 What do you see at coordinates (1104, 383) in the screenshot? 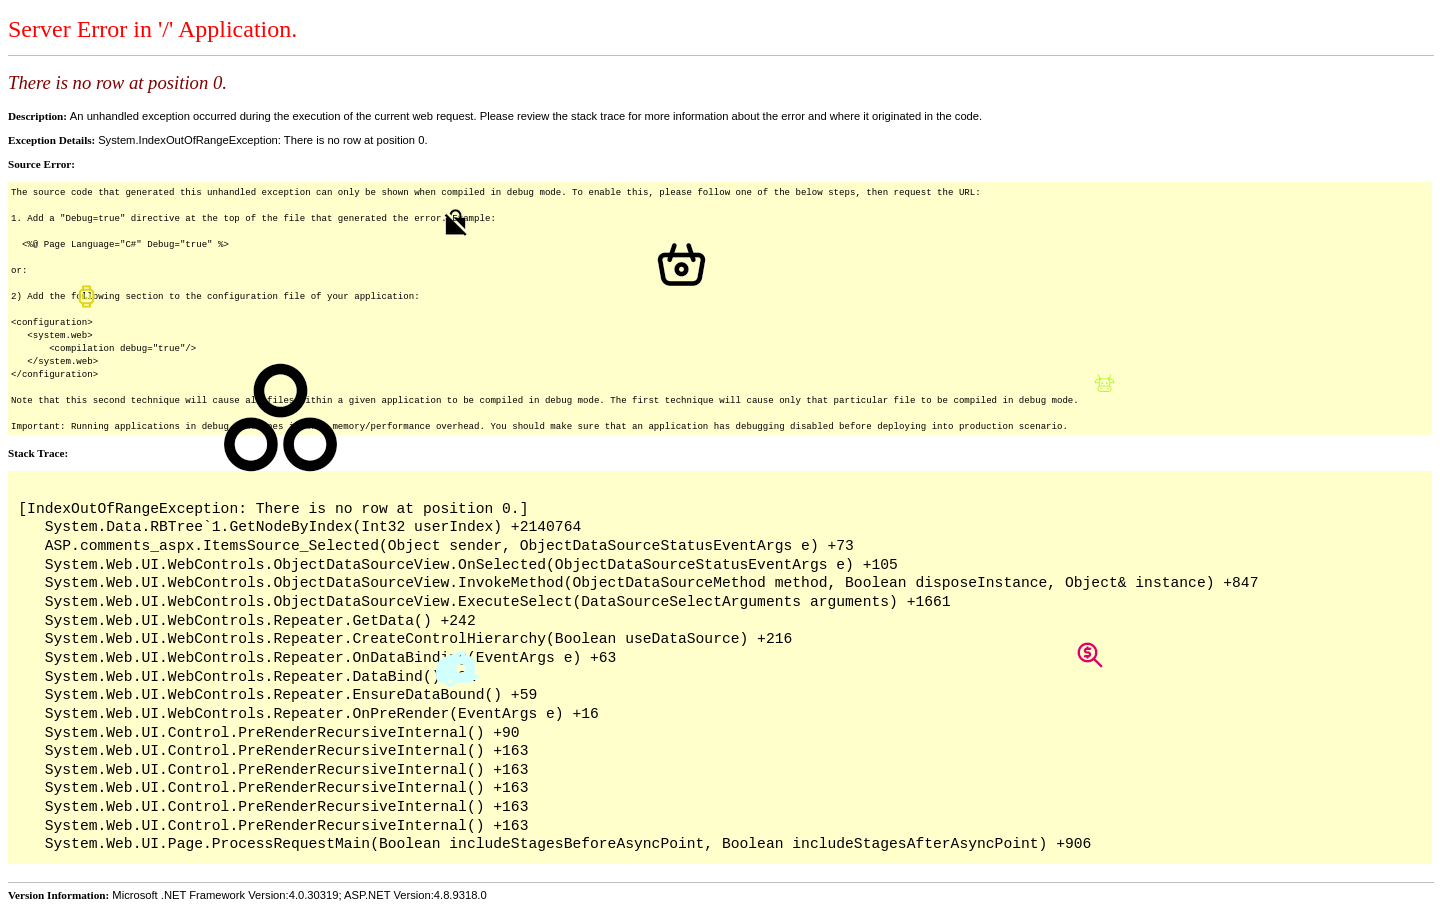
I see `access farm or agriculture features` at bounding box center [1104, 383].